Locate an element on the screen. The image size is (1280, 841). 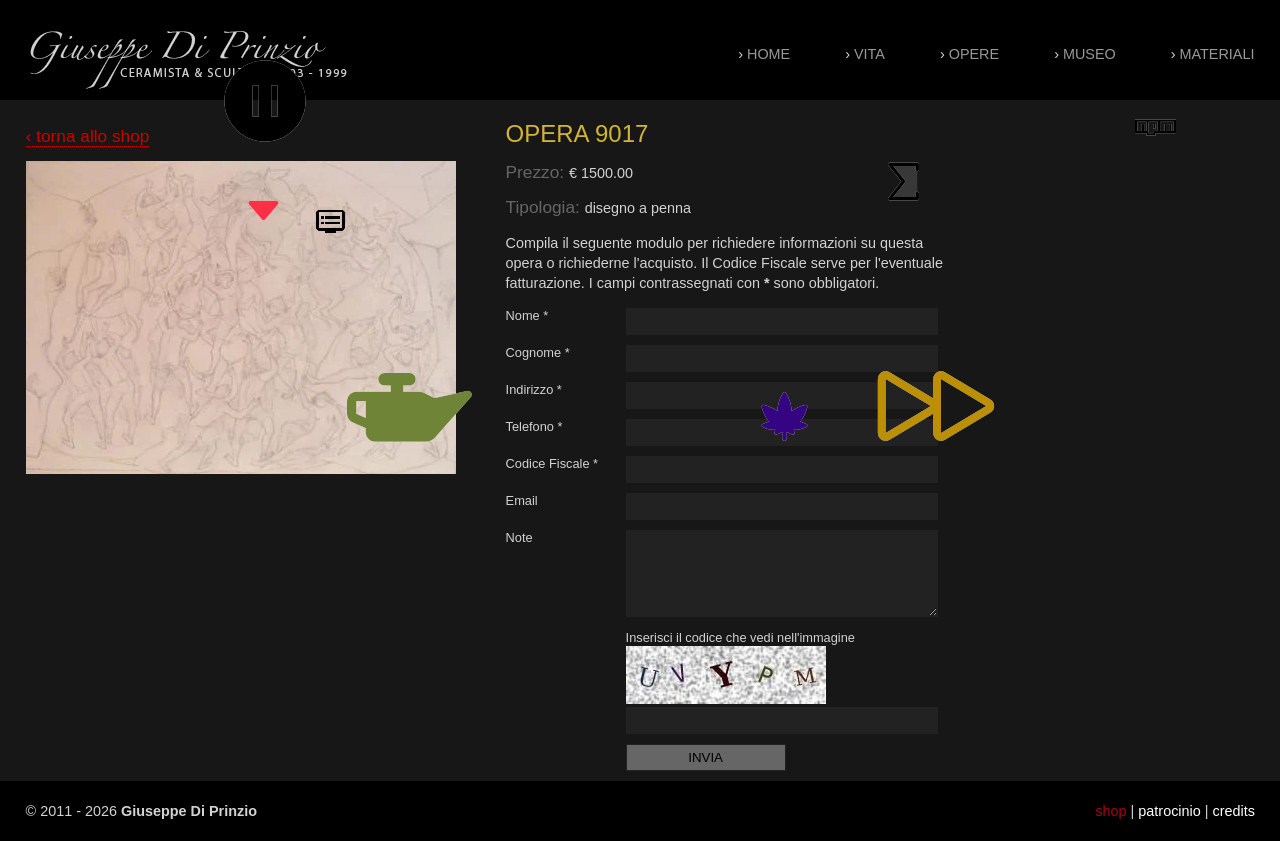
skip to the next track is located at coordinates (936, 406).